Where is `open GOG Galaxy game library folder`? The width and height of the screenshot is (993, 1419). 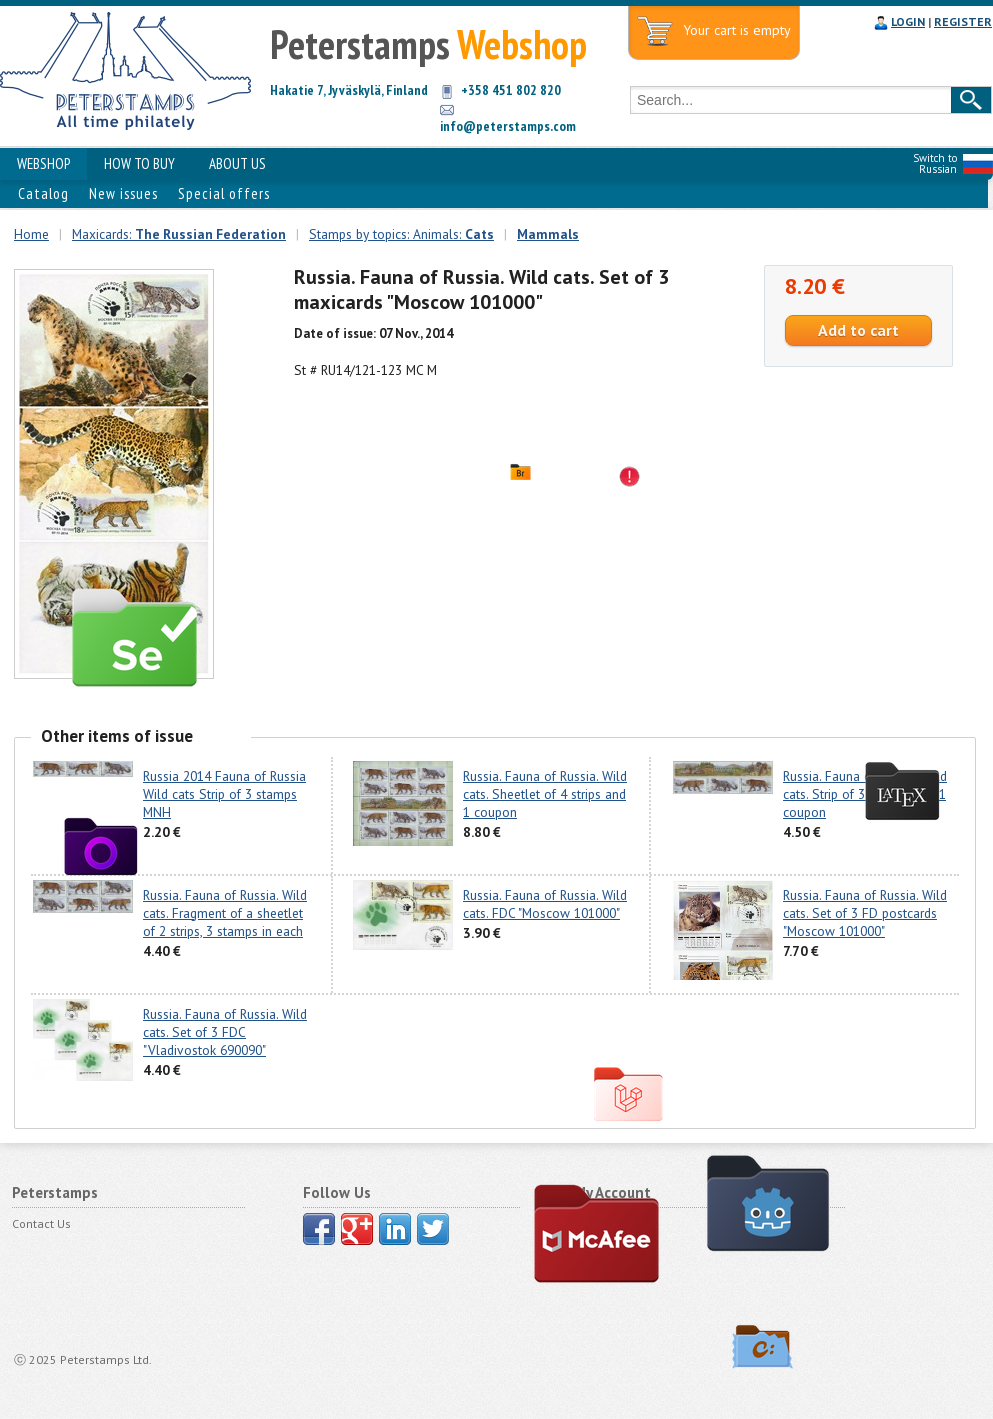
open GOG Galaxy game library folder is located at coordinates (100, 848).